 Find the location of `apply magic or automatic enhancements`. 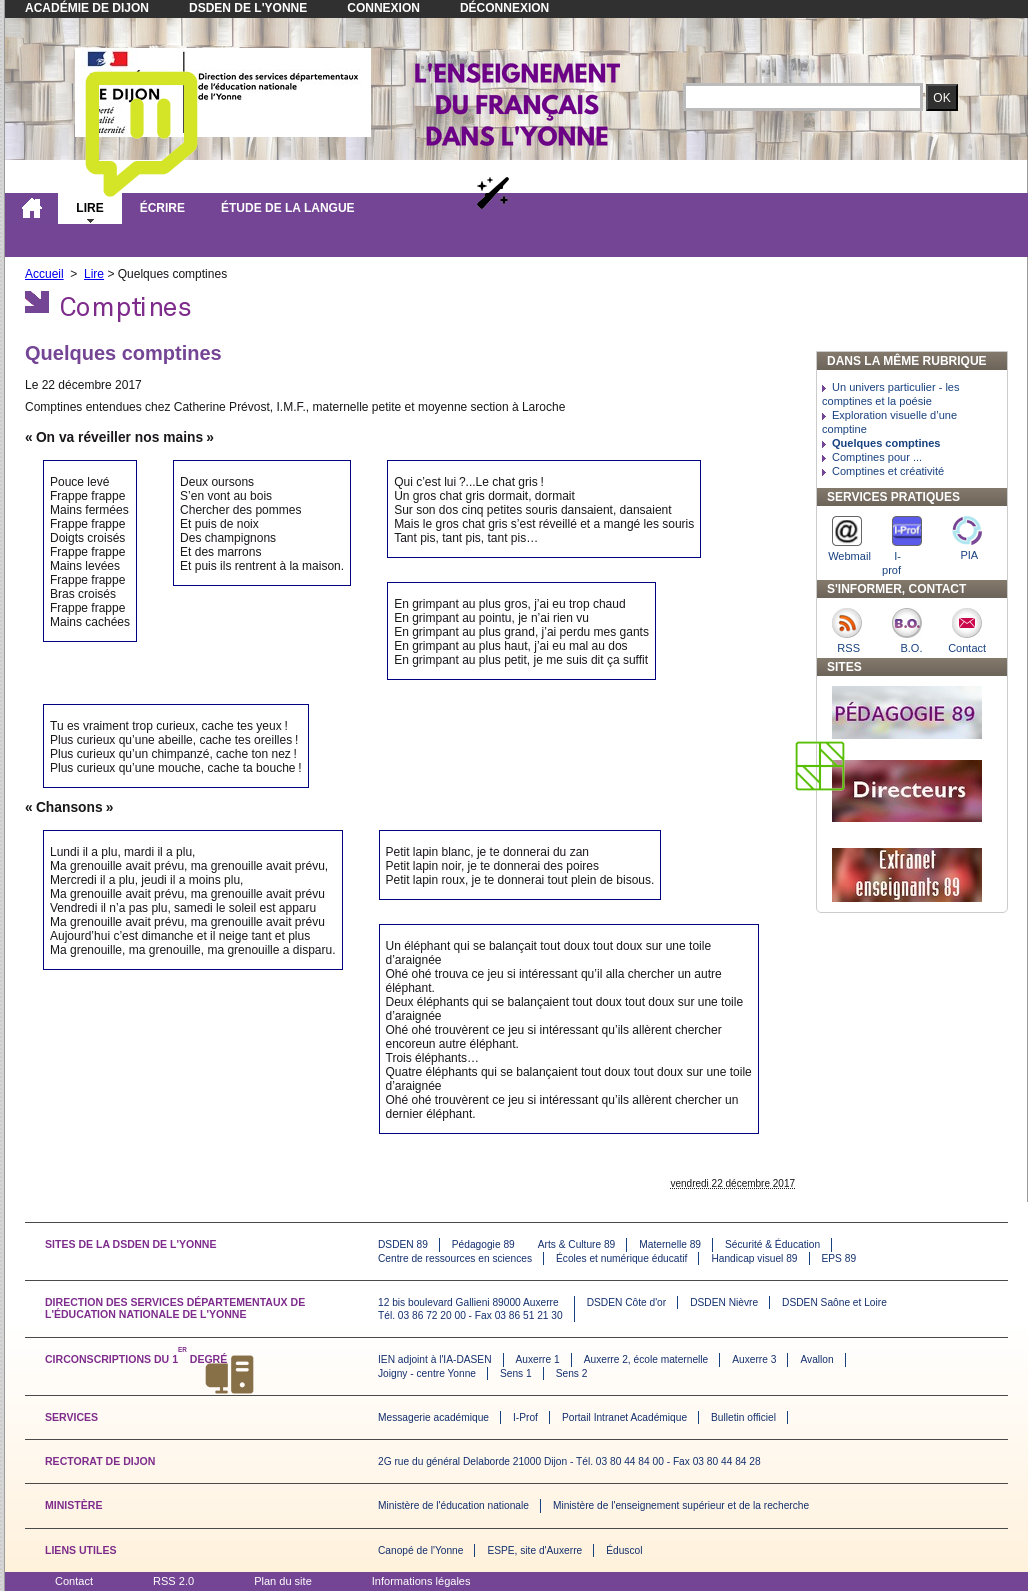

apply magic or automatic enhancements is located at coordinates (493, 193).